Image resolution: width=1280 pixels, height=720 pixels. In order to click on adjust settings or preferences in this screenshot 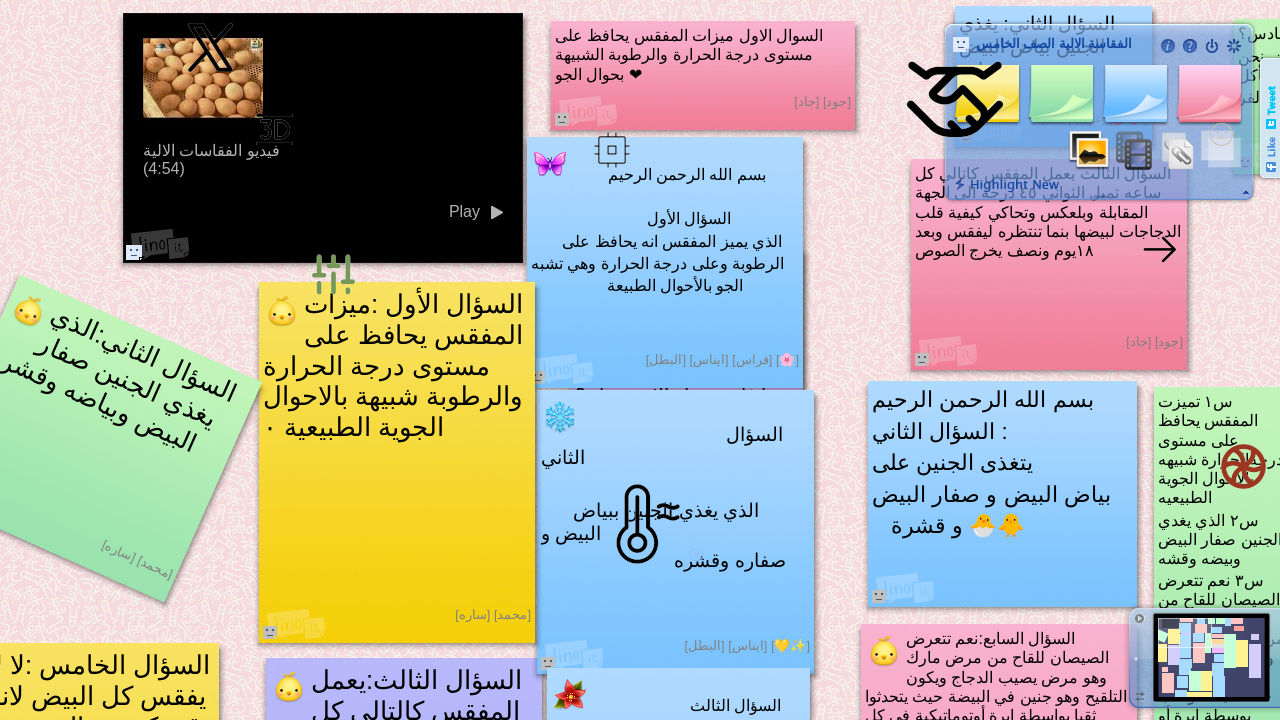, I will do `click(333, 274)`.